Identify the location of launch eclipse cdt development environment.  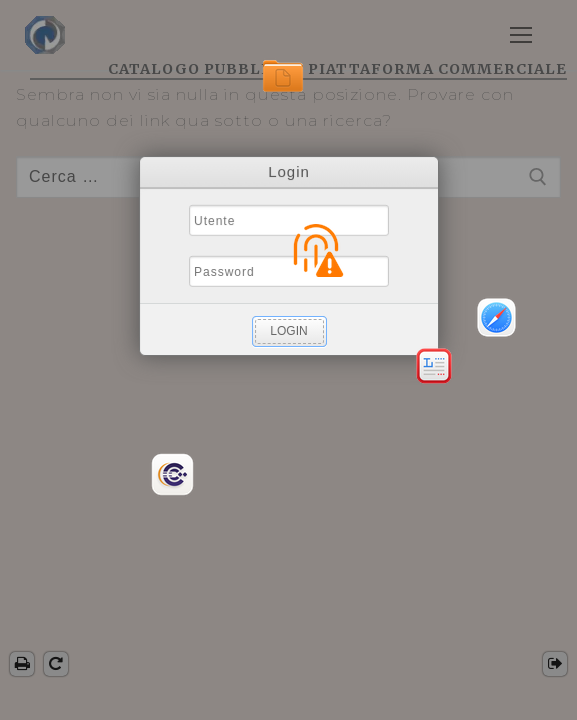
(172, 474).